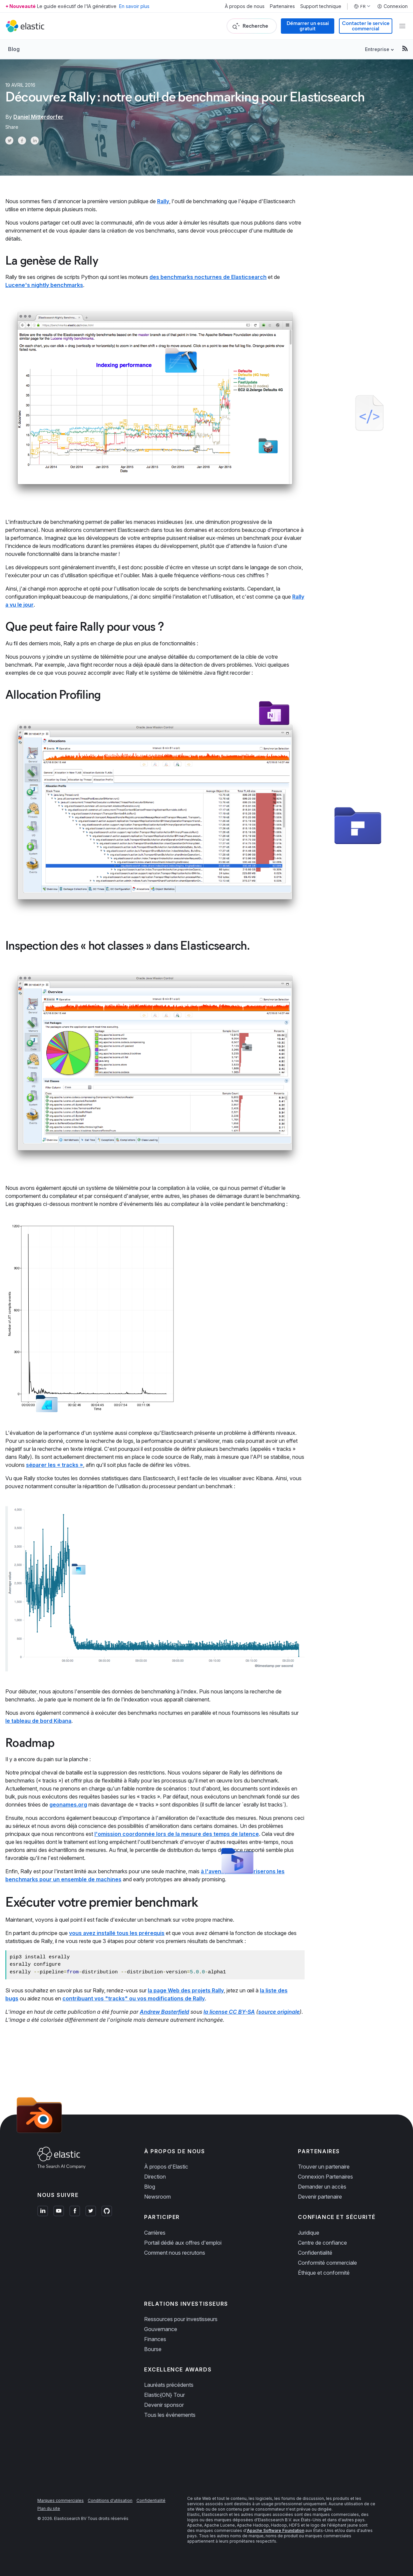  Describe the element at coordinates (237, 1862) in the screenshot. I see `open microsoft dynamics 365 for phones folder` at that location.